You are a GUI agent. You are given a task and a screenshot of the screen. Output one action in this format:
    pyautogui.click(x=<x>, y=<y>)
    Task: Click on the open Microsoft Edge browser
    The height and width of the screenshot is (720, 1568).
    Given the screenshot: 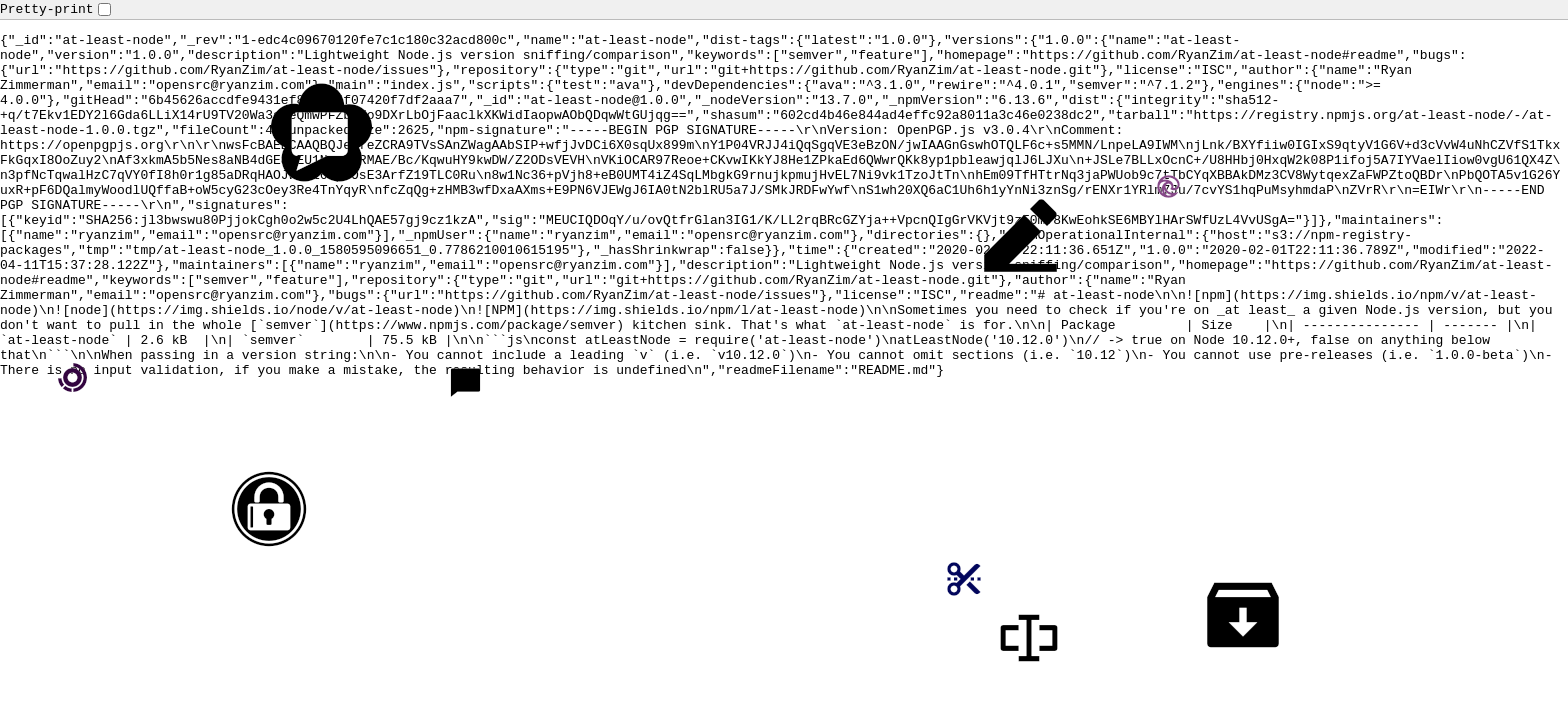 What is the action you would take?
    pyautogui.click(x=1168, y=186)
    